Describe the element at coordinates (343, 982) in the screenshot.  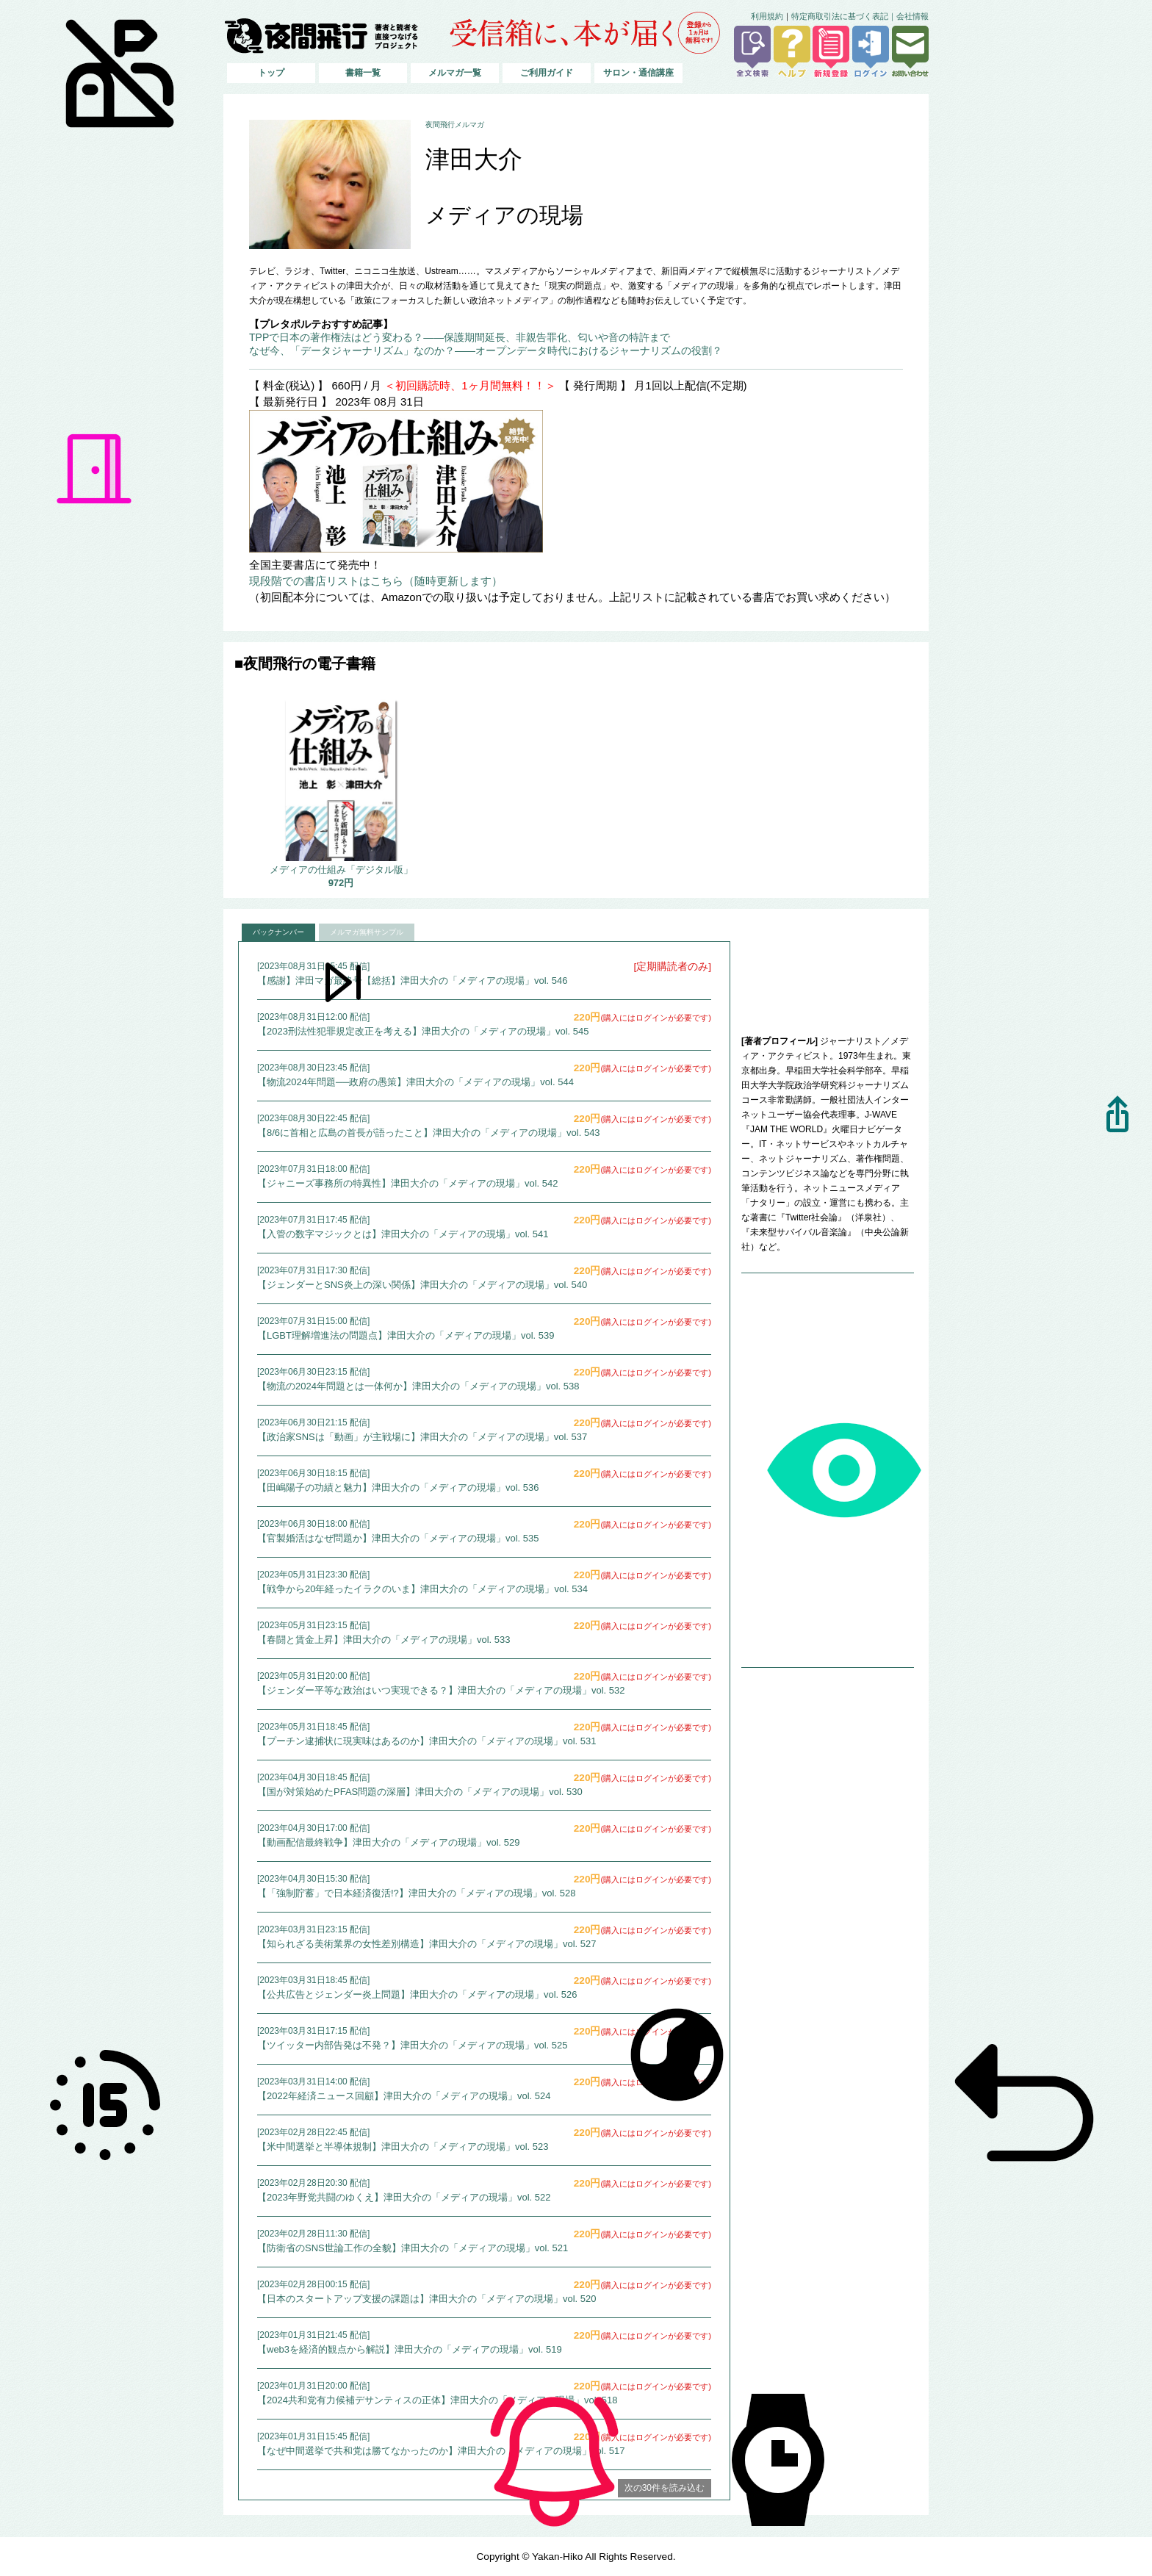
I see `skip to the next track` at that location.